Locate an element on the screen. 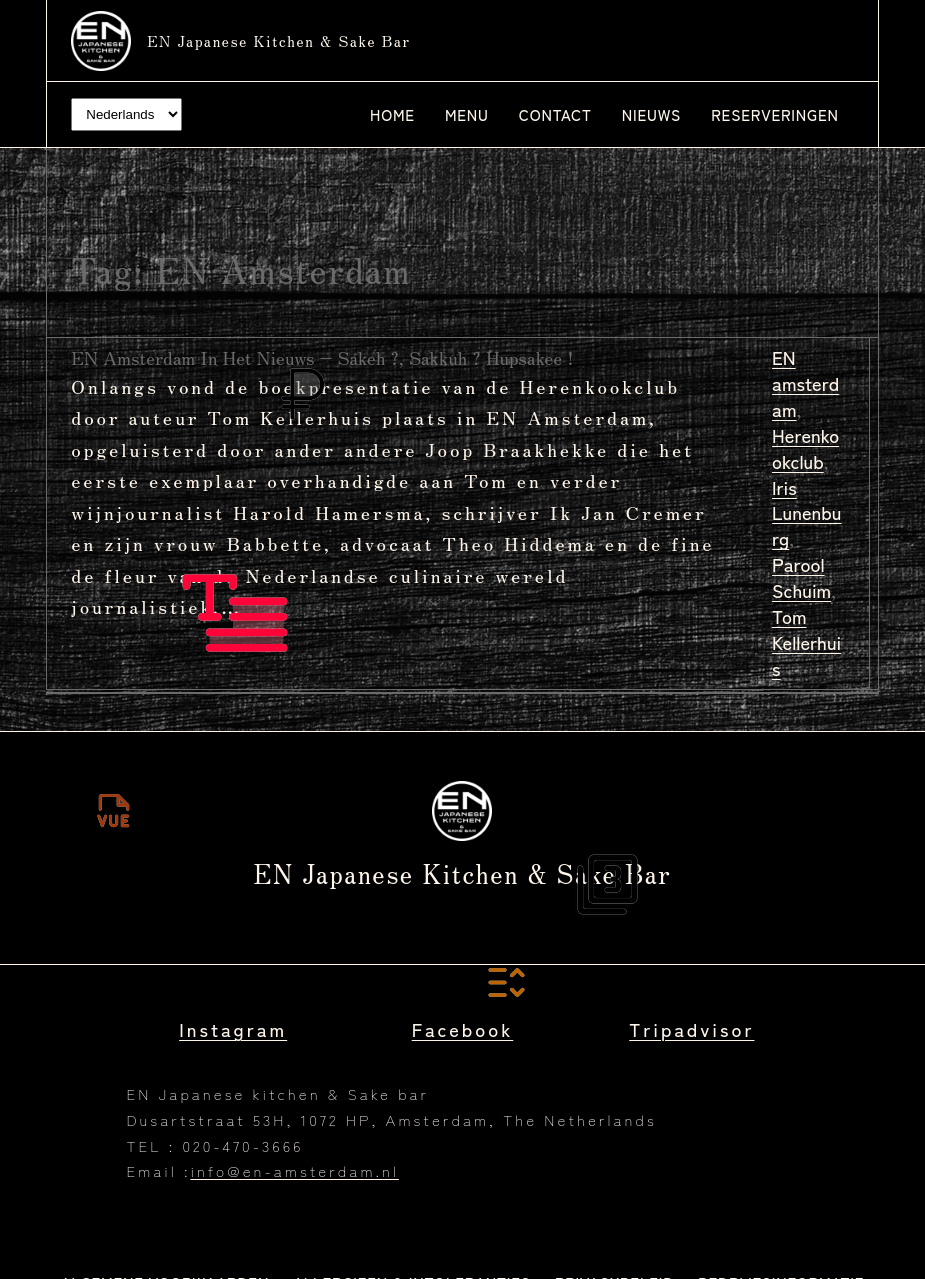  view price in russian rubles is located at coordinates (303, 394).